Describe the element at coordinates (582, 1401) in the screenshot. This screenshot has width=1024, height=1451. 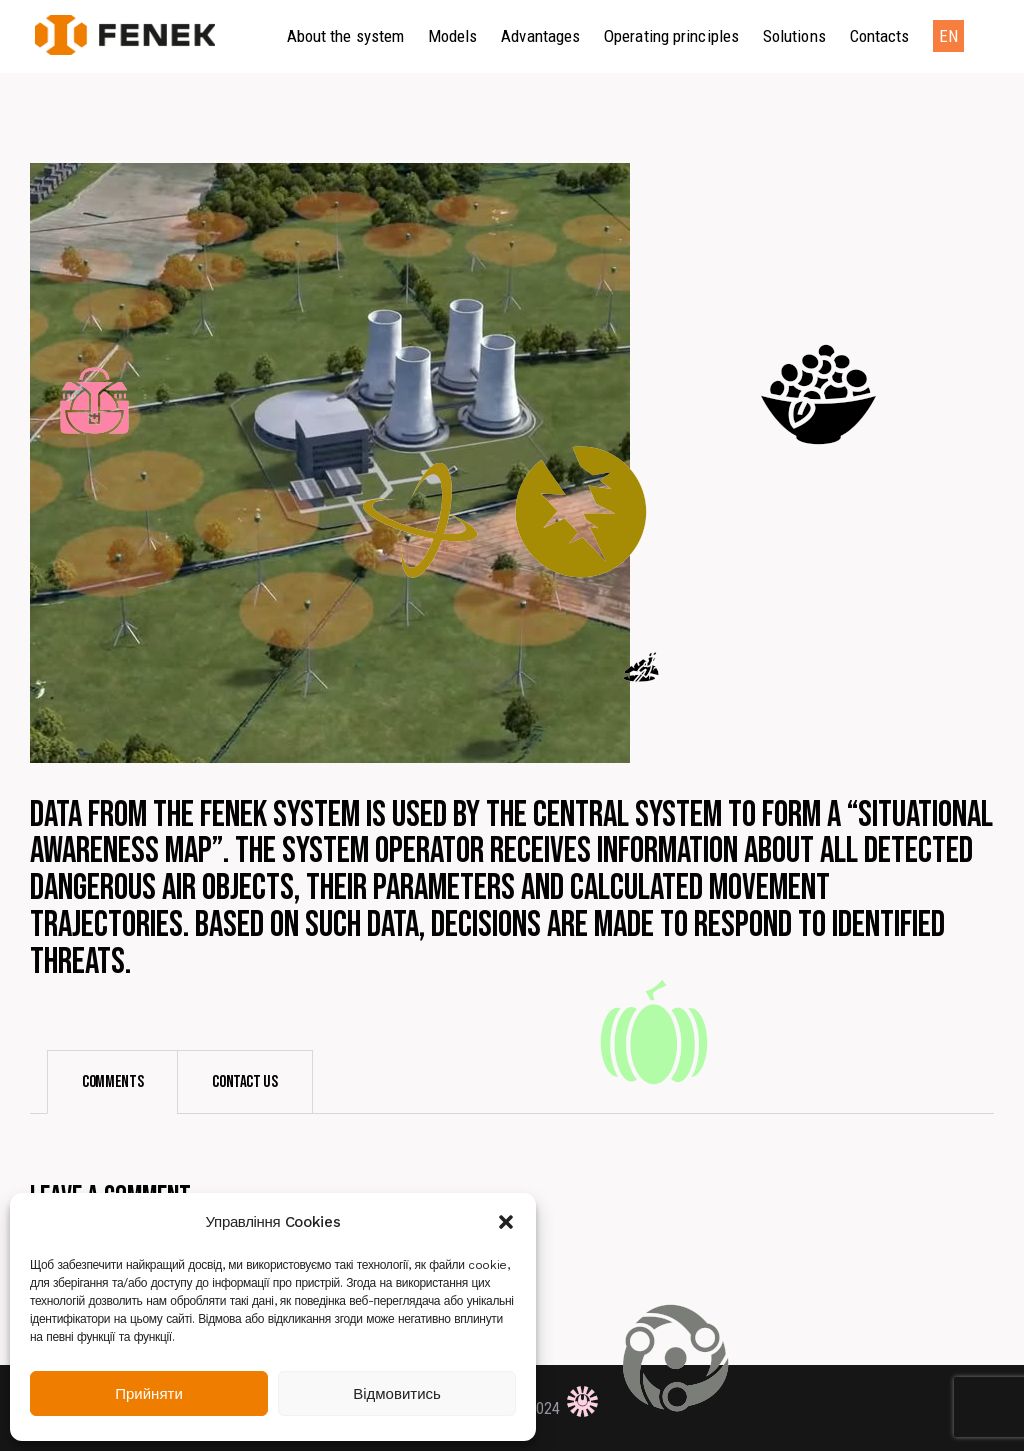
I see `abstract sun or radiant energy symbol` at that location.